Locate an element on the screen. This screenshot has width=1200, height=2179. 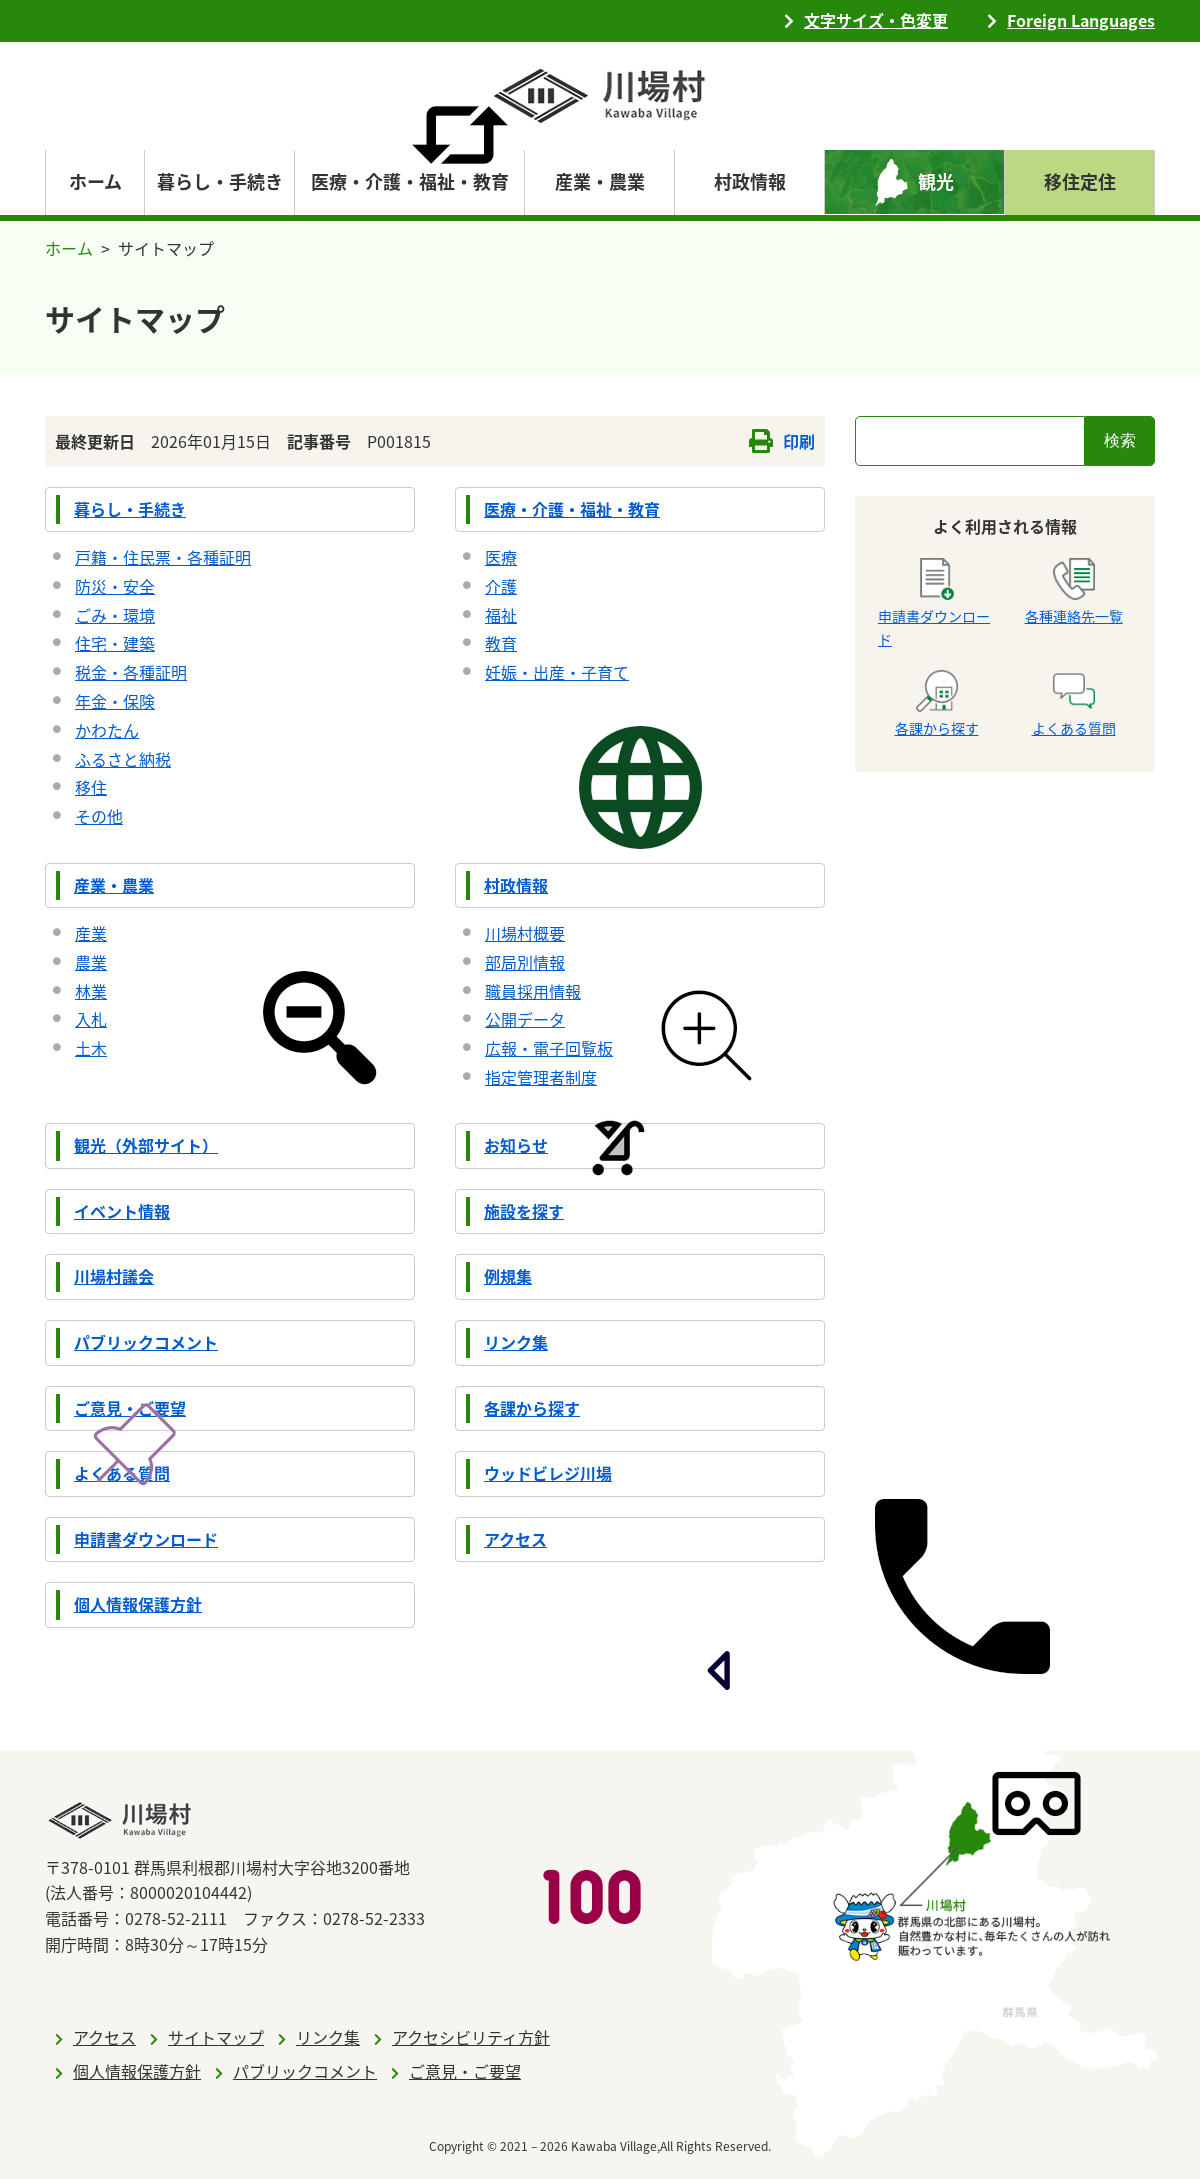
go back to the previous screen is located at coordinates (721, 1670).